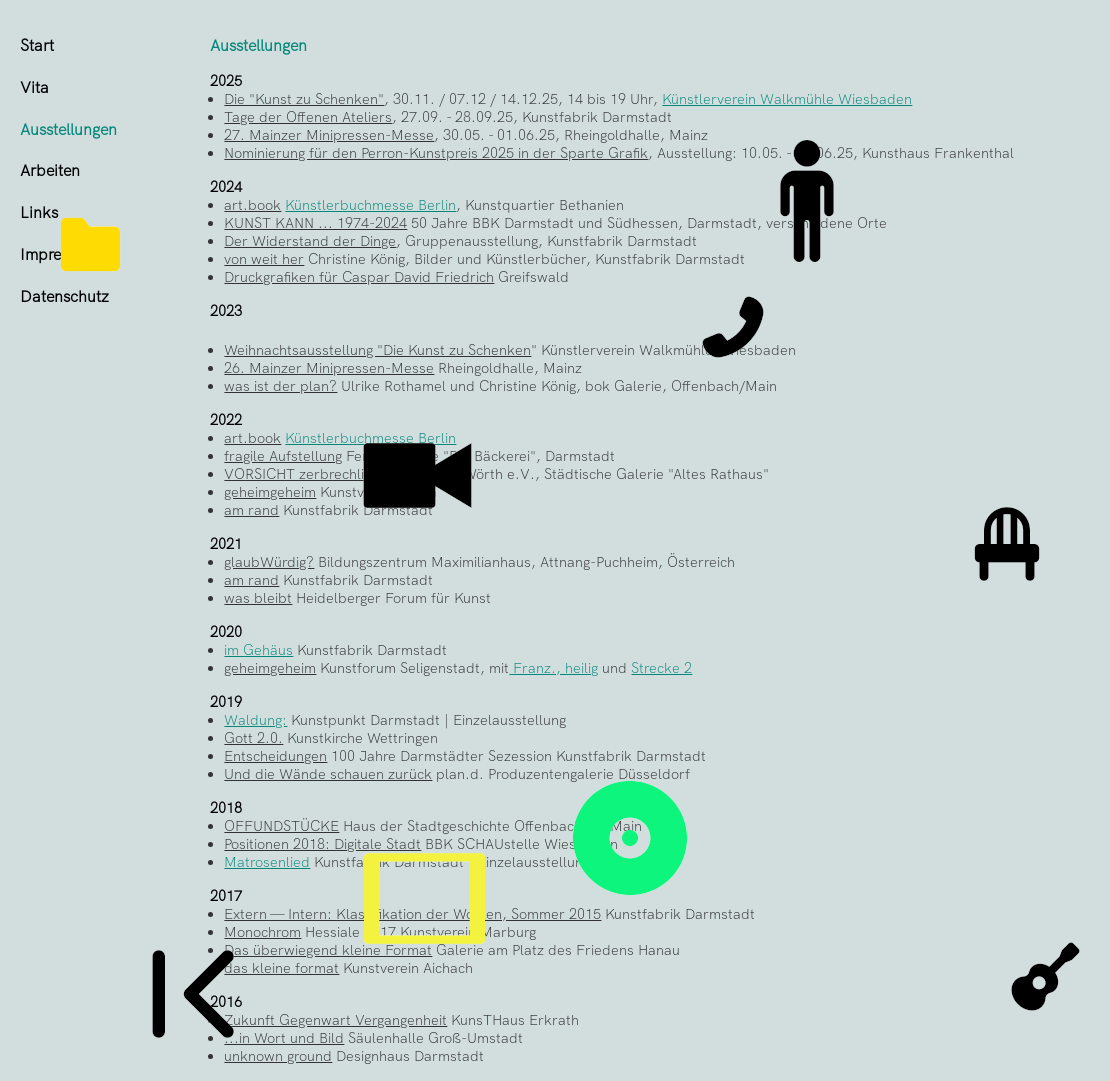 The image size is (1110, 1081). Describe the element at coordinates (1007, 544) in the screenshot. I see `select seating furniture option` at that location.